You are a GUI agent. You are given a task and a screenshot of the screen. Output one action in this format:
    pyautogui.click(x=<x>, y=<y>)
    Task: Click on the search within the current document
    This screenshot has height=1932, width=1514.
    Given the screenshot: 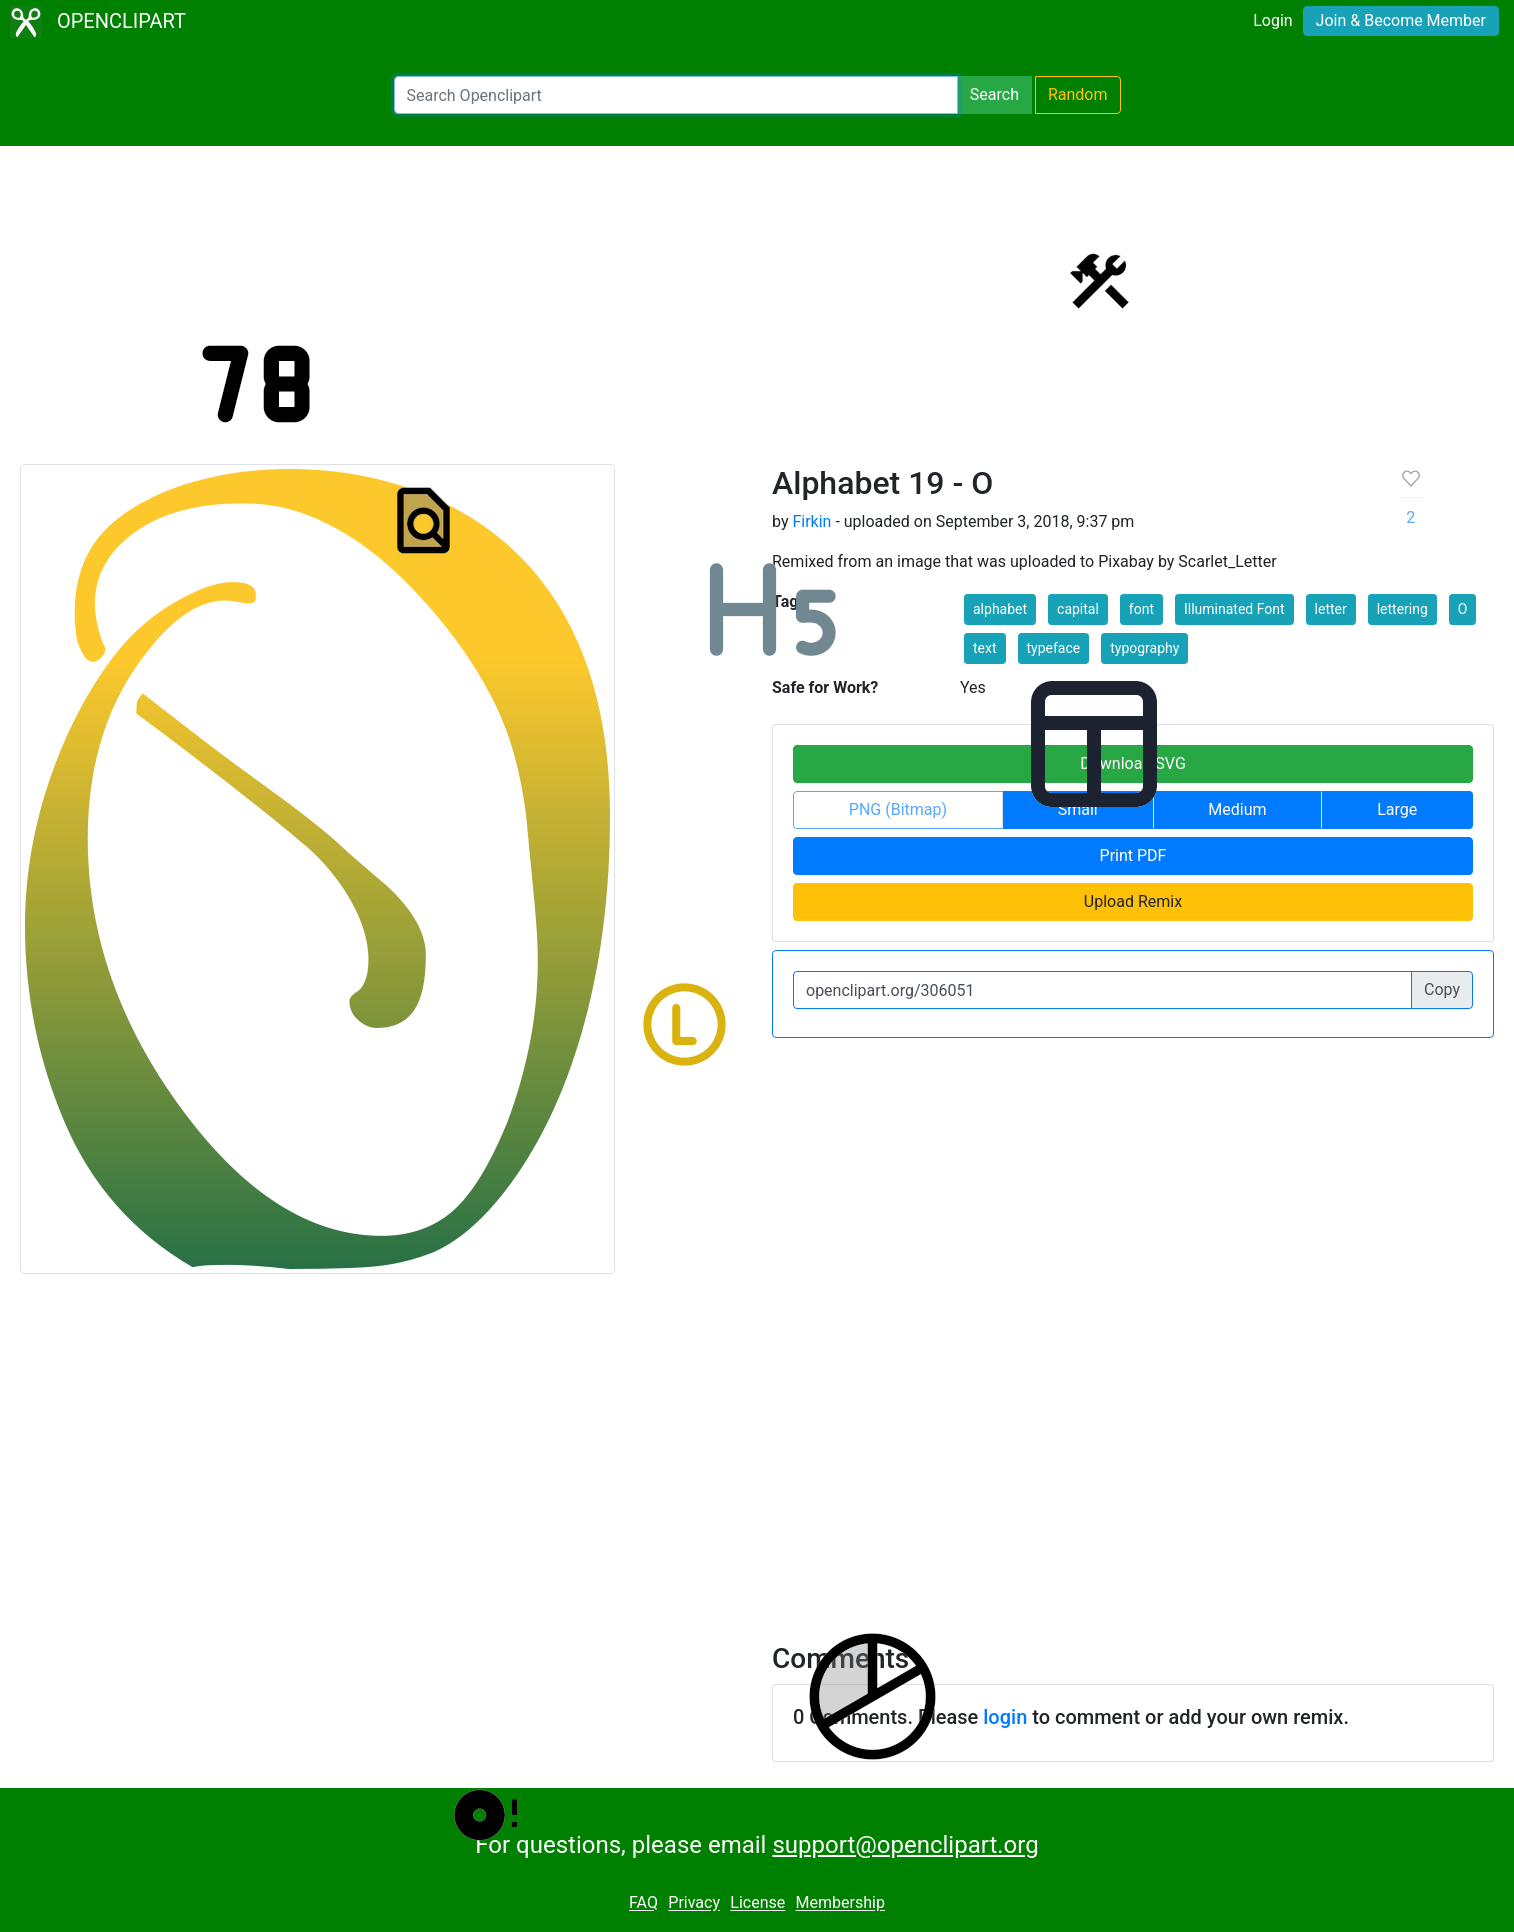 What is the action you would take?
    pyautogui.click(x=423, y=520)
    